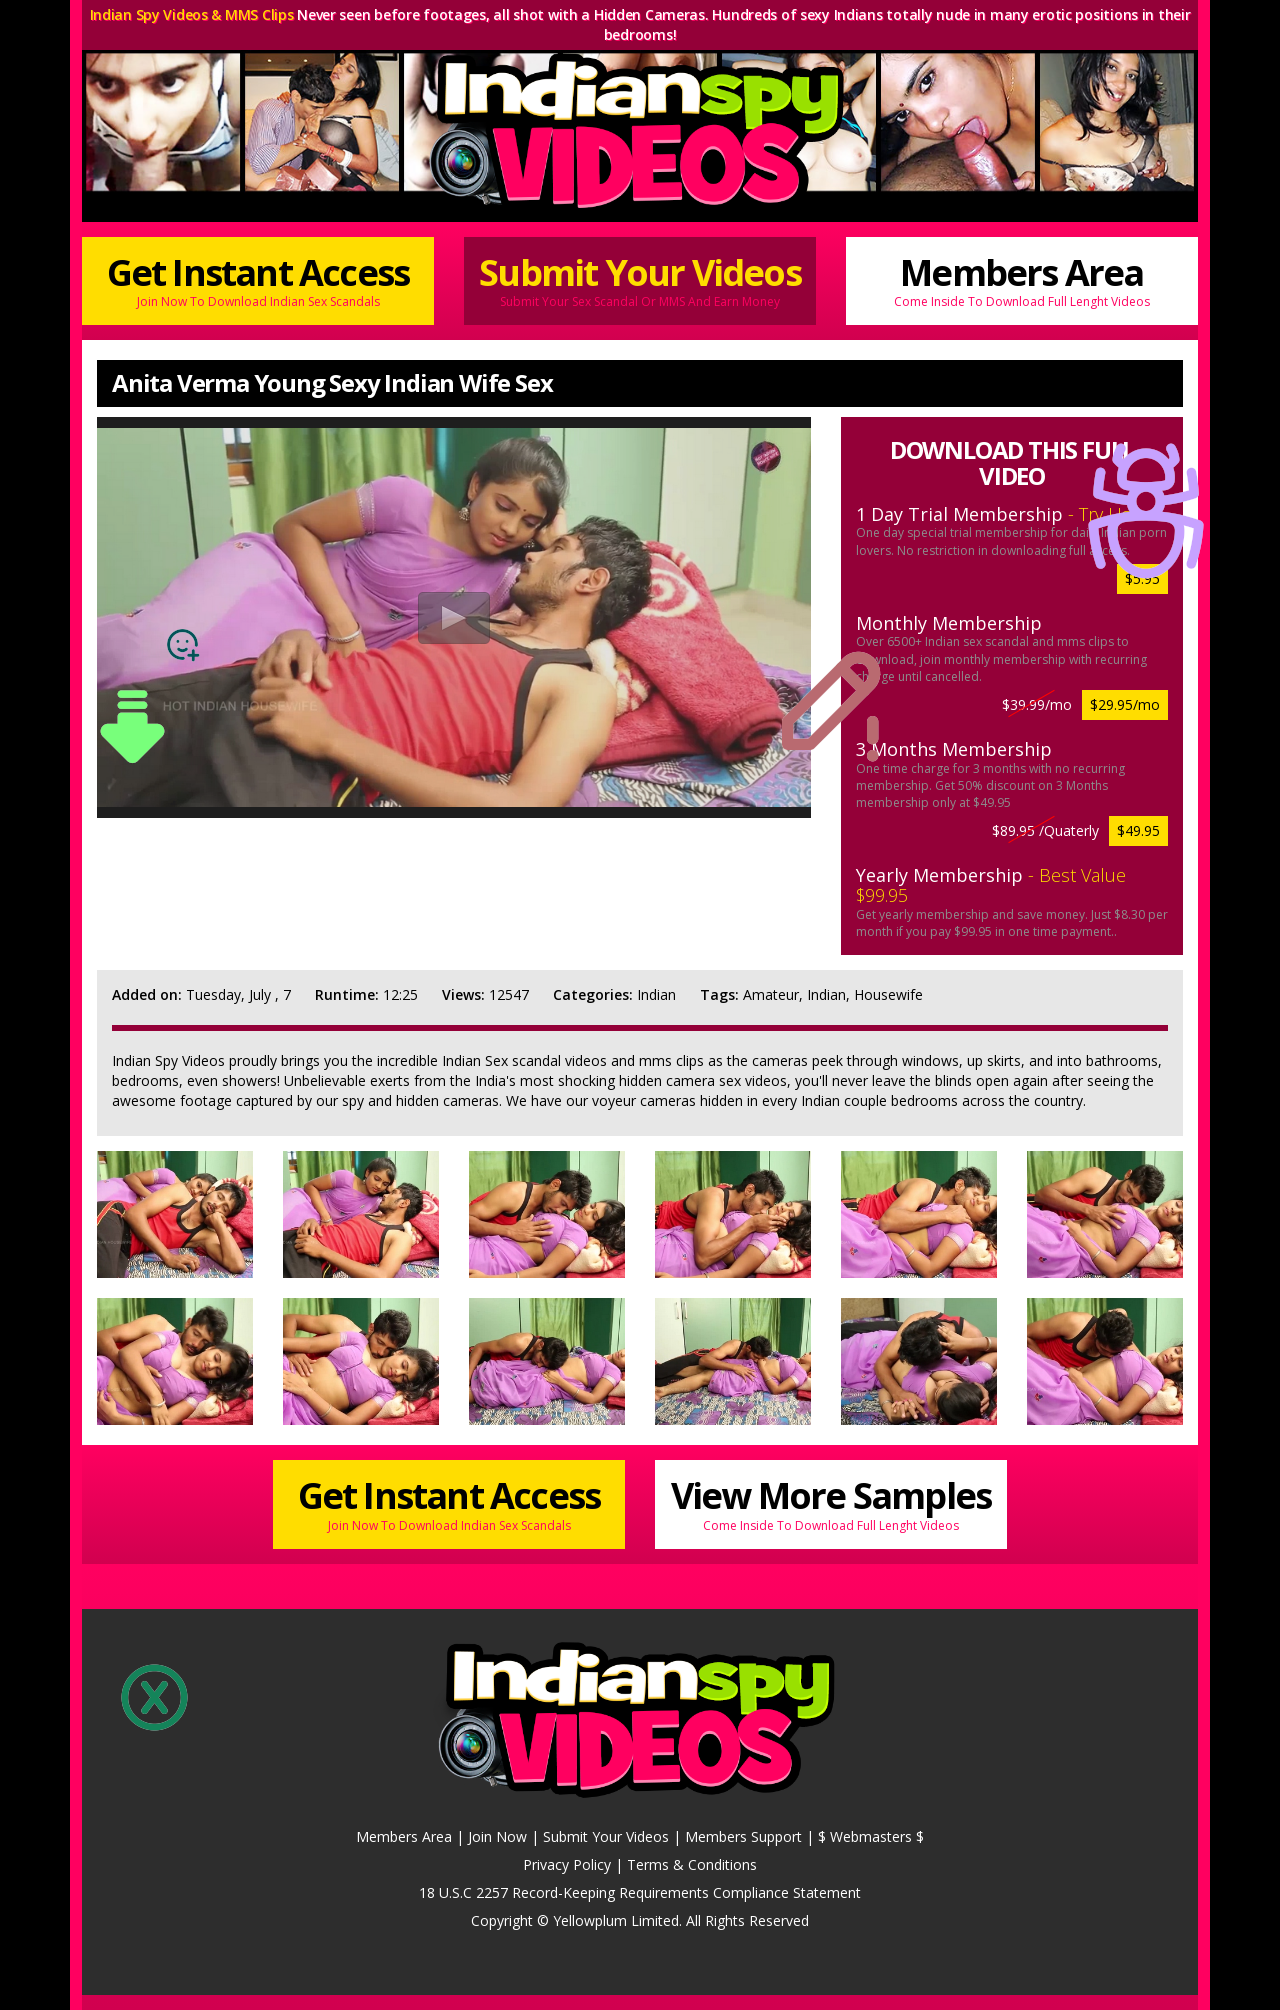 The width and height of the screenshot is (1280, 2010). Describe the element at coordinates (182, 644) in the screenshot. I see `add a new emoji reaction` at that location.